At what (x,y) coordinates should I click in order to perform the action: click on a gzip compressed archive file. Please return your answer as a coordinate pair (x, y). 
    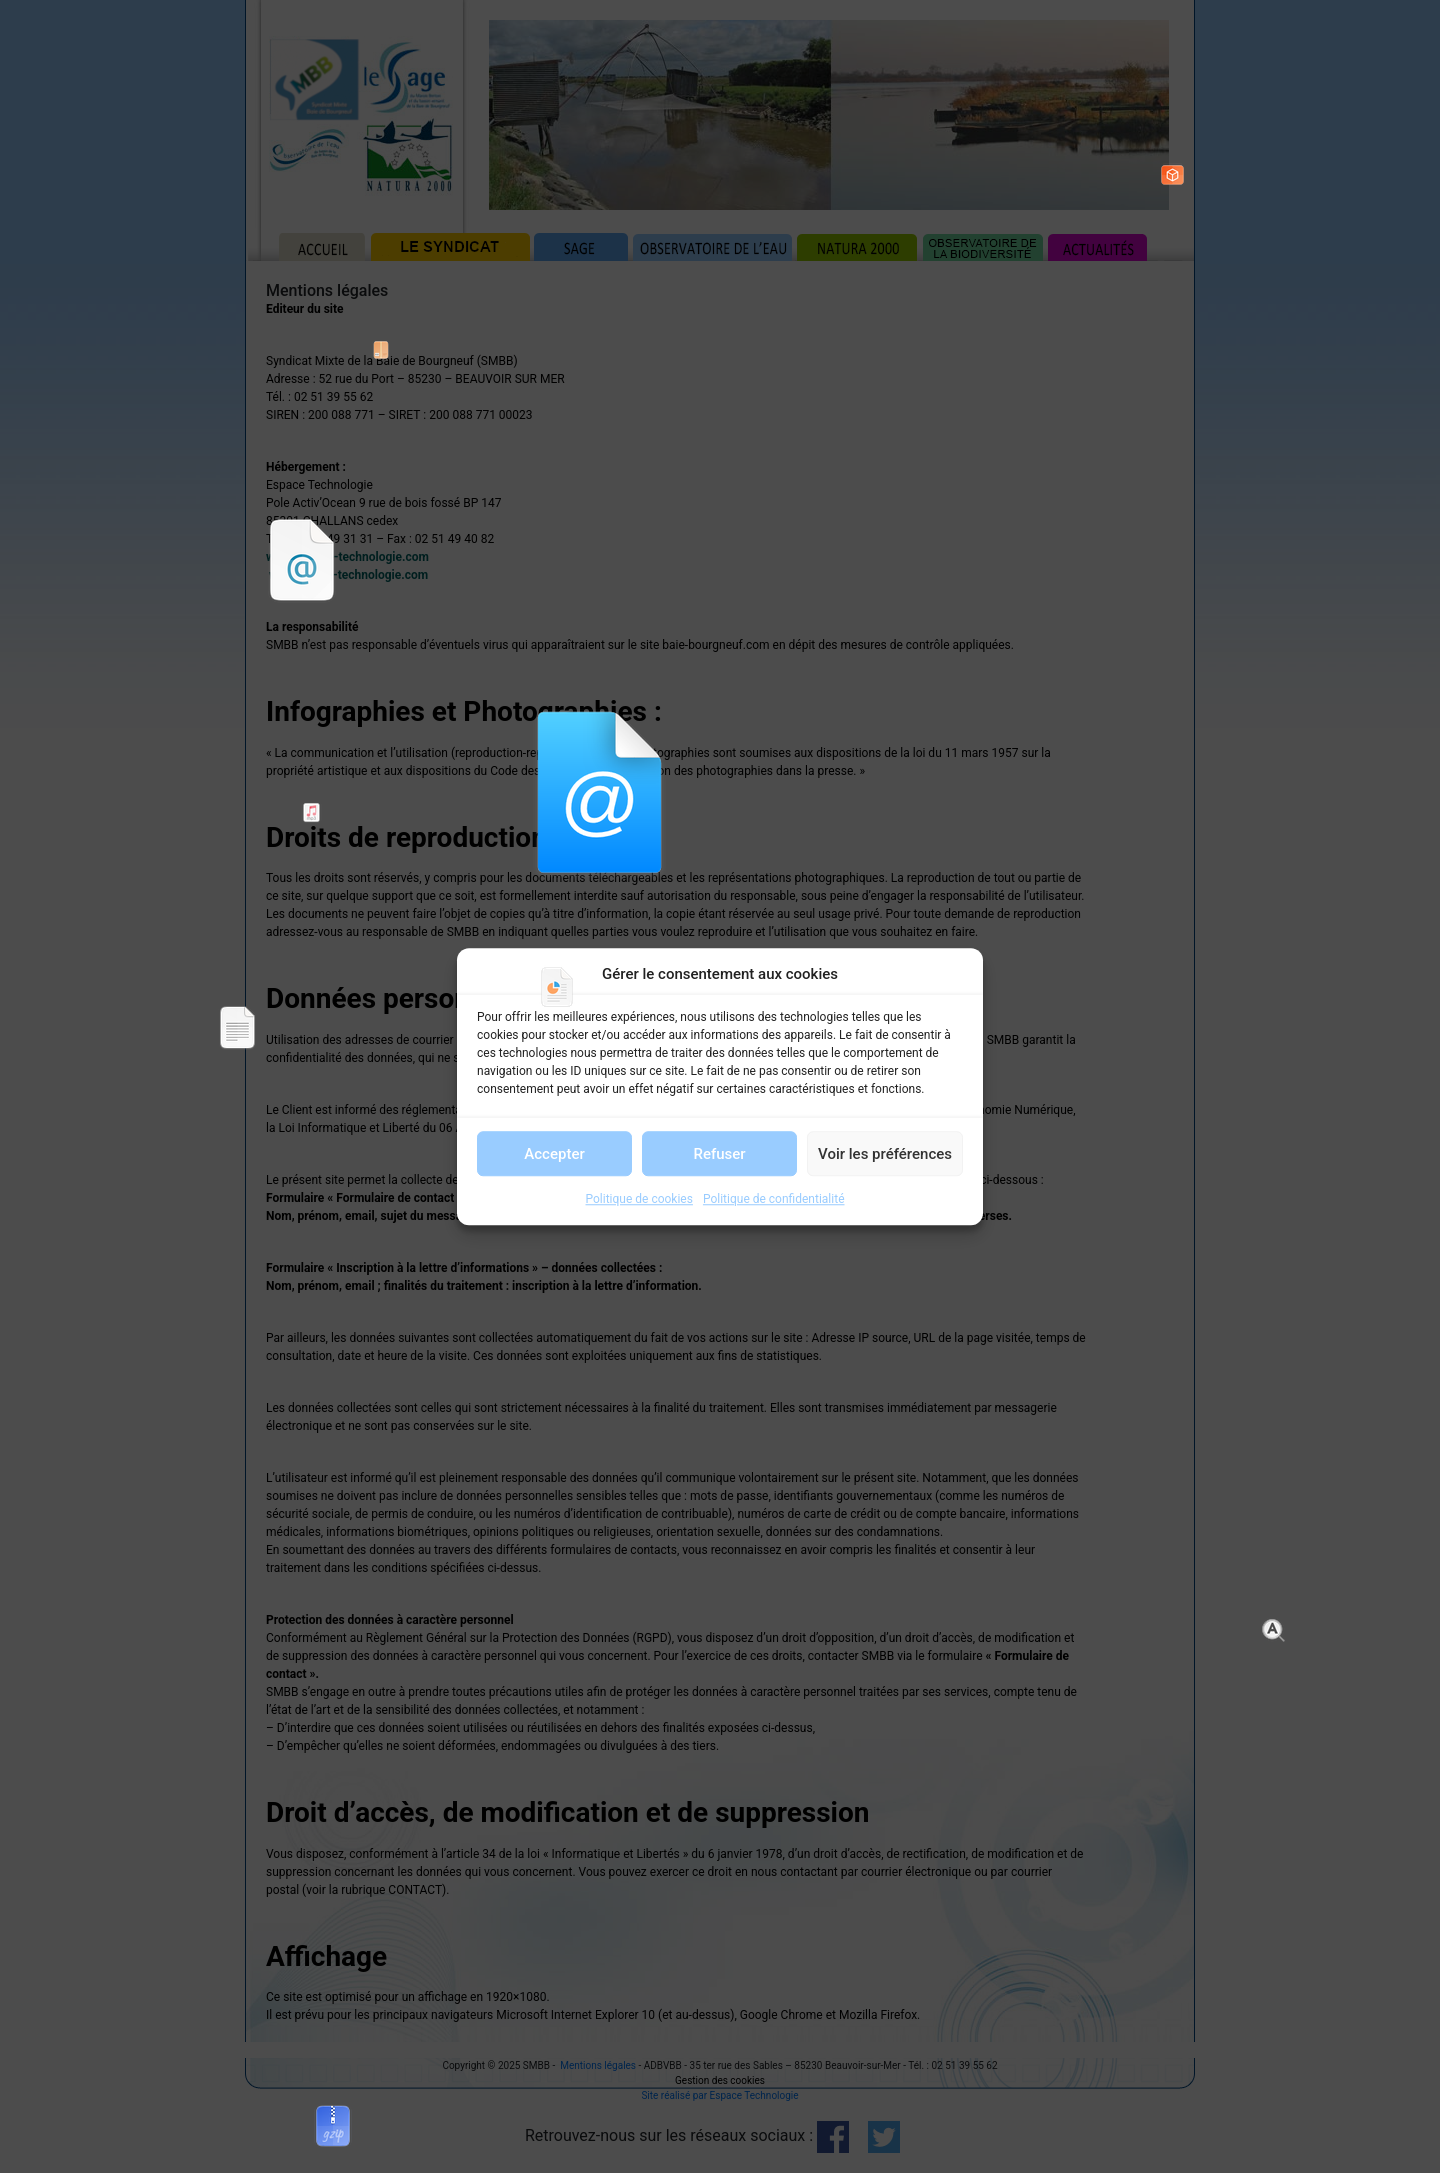
    Looking at the image, I should click on (333, 2126).